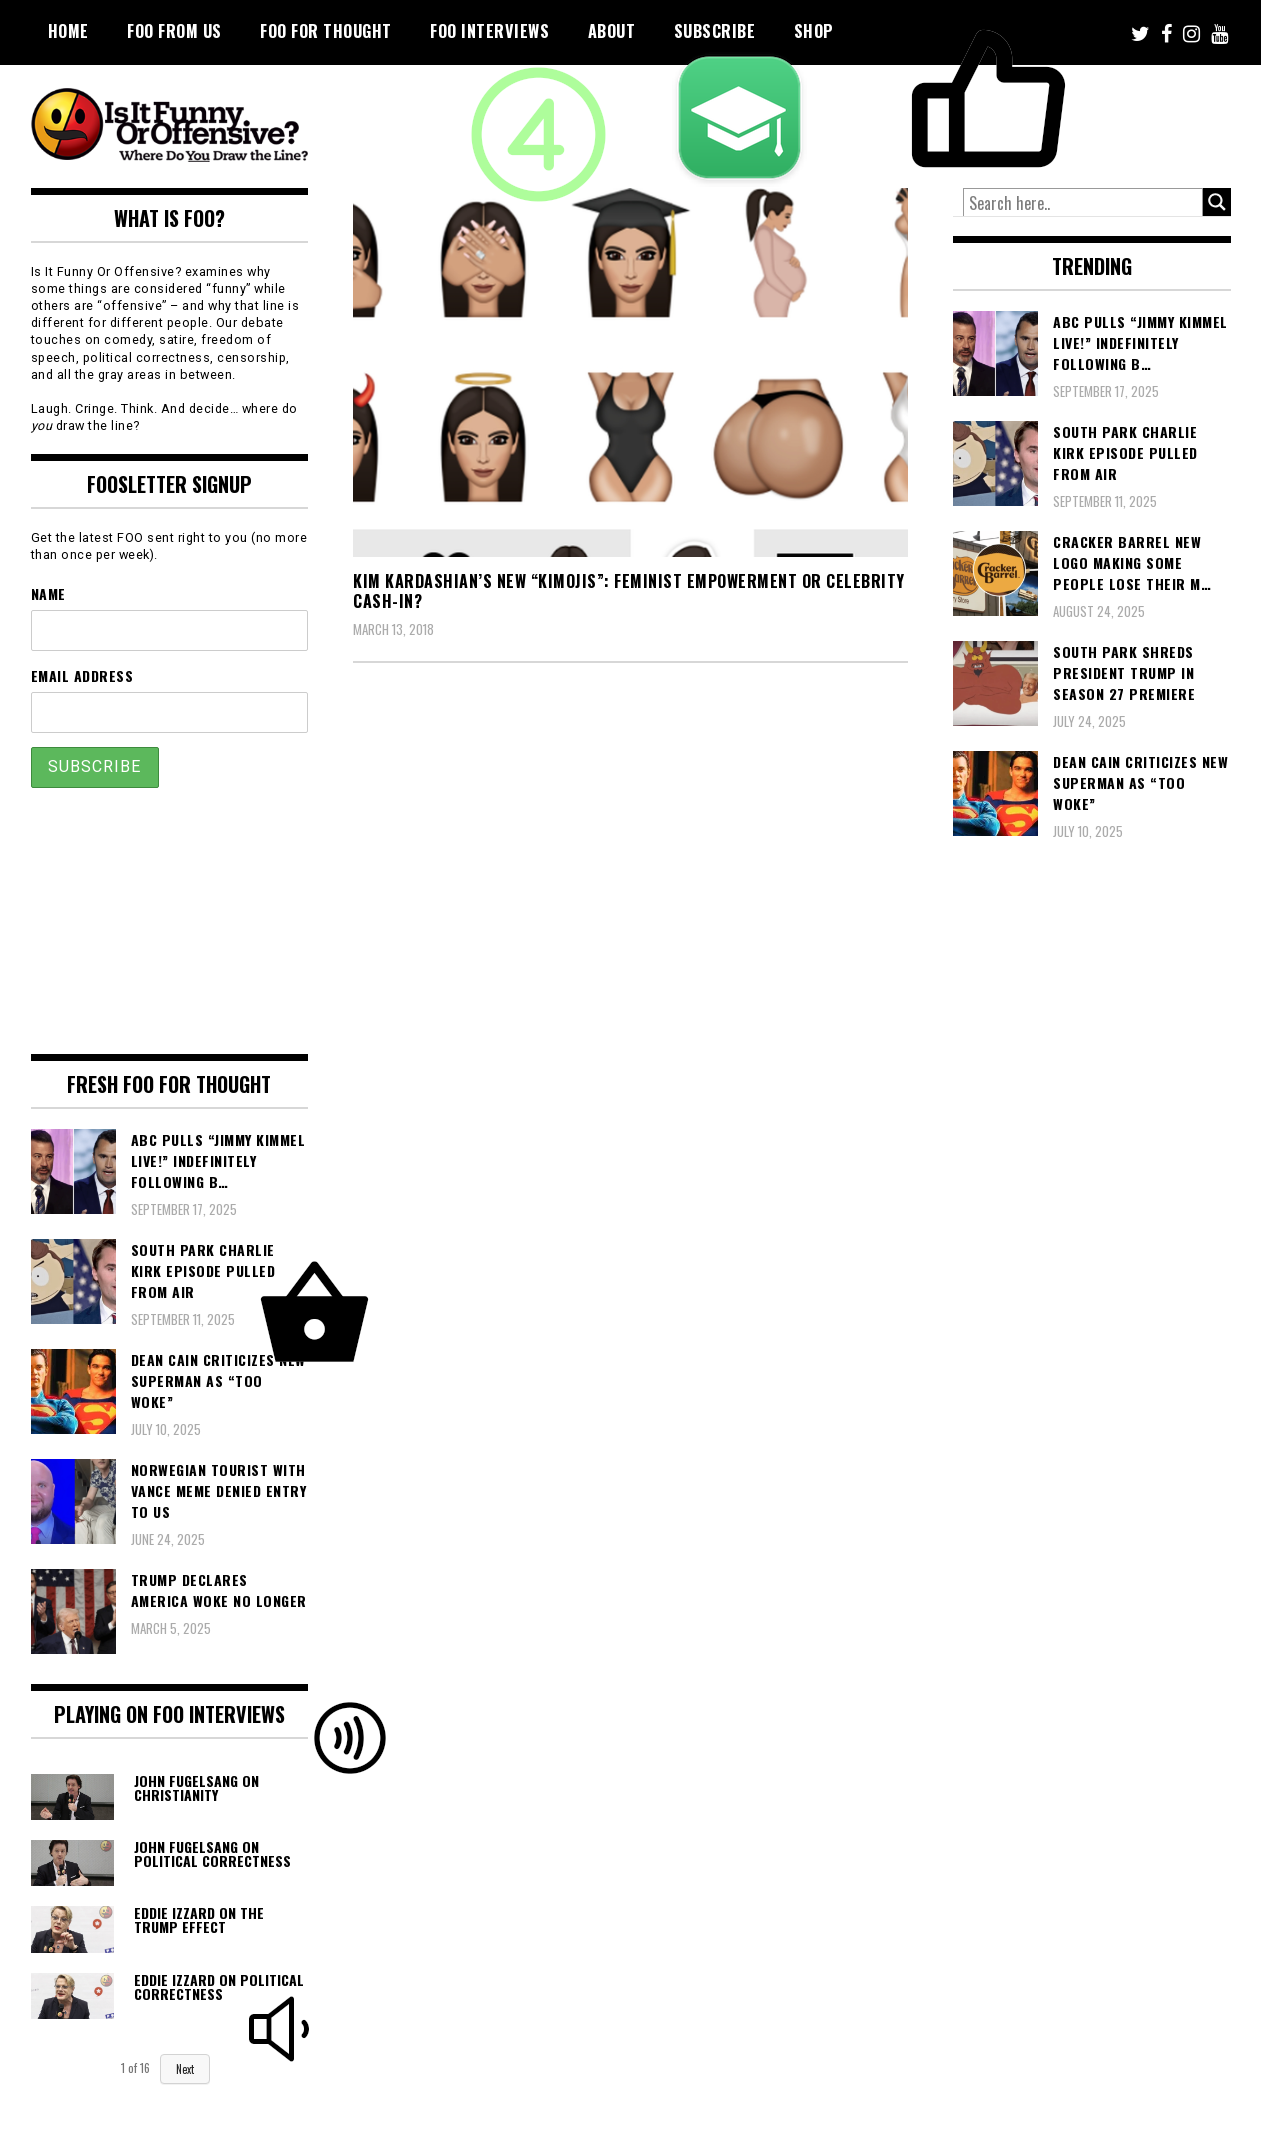 The image size is (1261, 2134). I want to click on indicates step four in a multi-step process, so click(538, 134).